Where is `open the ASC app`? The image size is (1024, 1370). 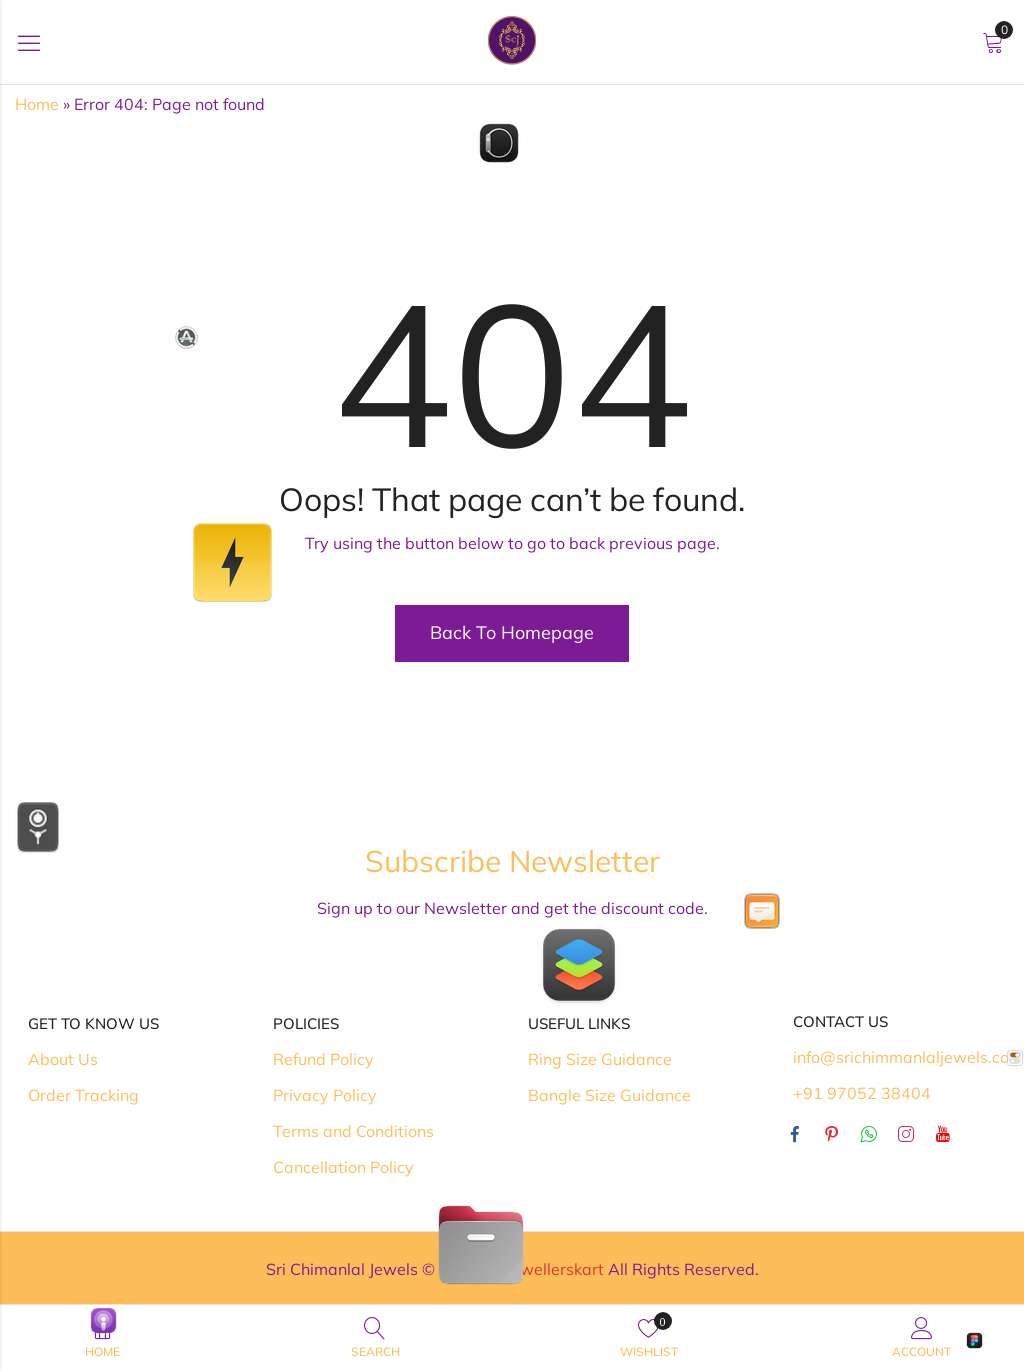 open the ASC app is located at coordinates (579, 965).